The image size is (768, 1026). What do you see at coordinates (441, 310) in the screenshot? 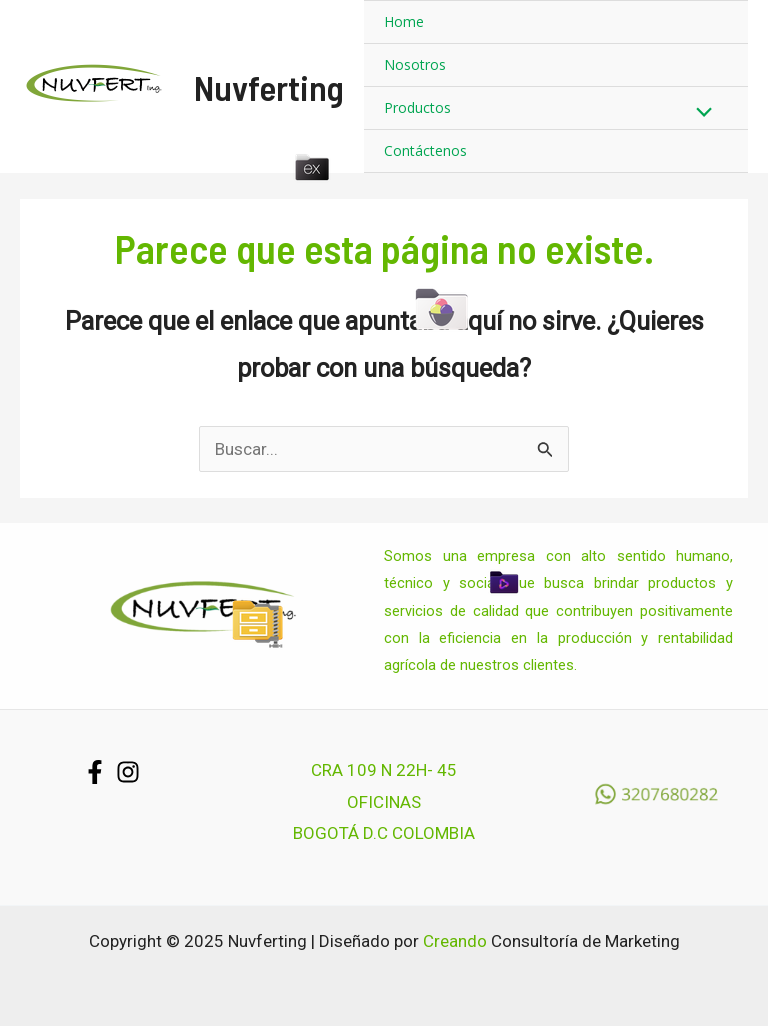
I see `open folder containing Scoop package manager files` at bounding box center [441, 310].